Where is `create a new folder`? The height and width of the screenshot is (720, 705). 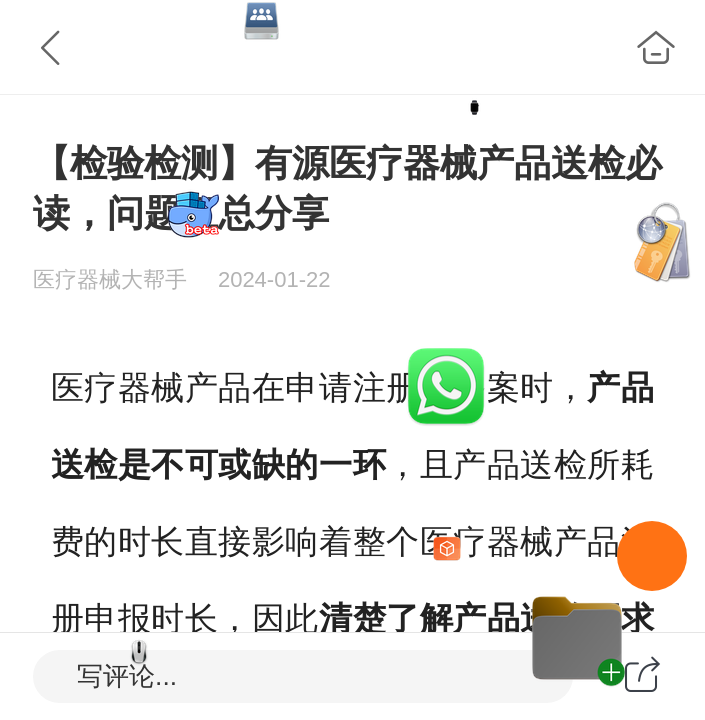 create a new folder is located at coordinates (577, 638).